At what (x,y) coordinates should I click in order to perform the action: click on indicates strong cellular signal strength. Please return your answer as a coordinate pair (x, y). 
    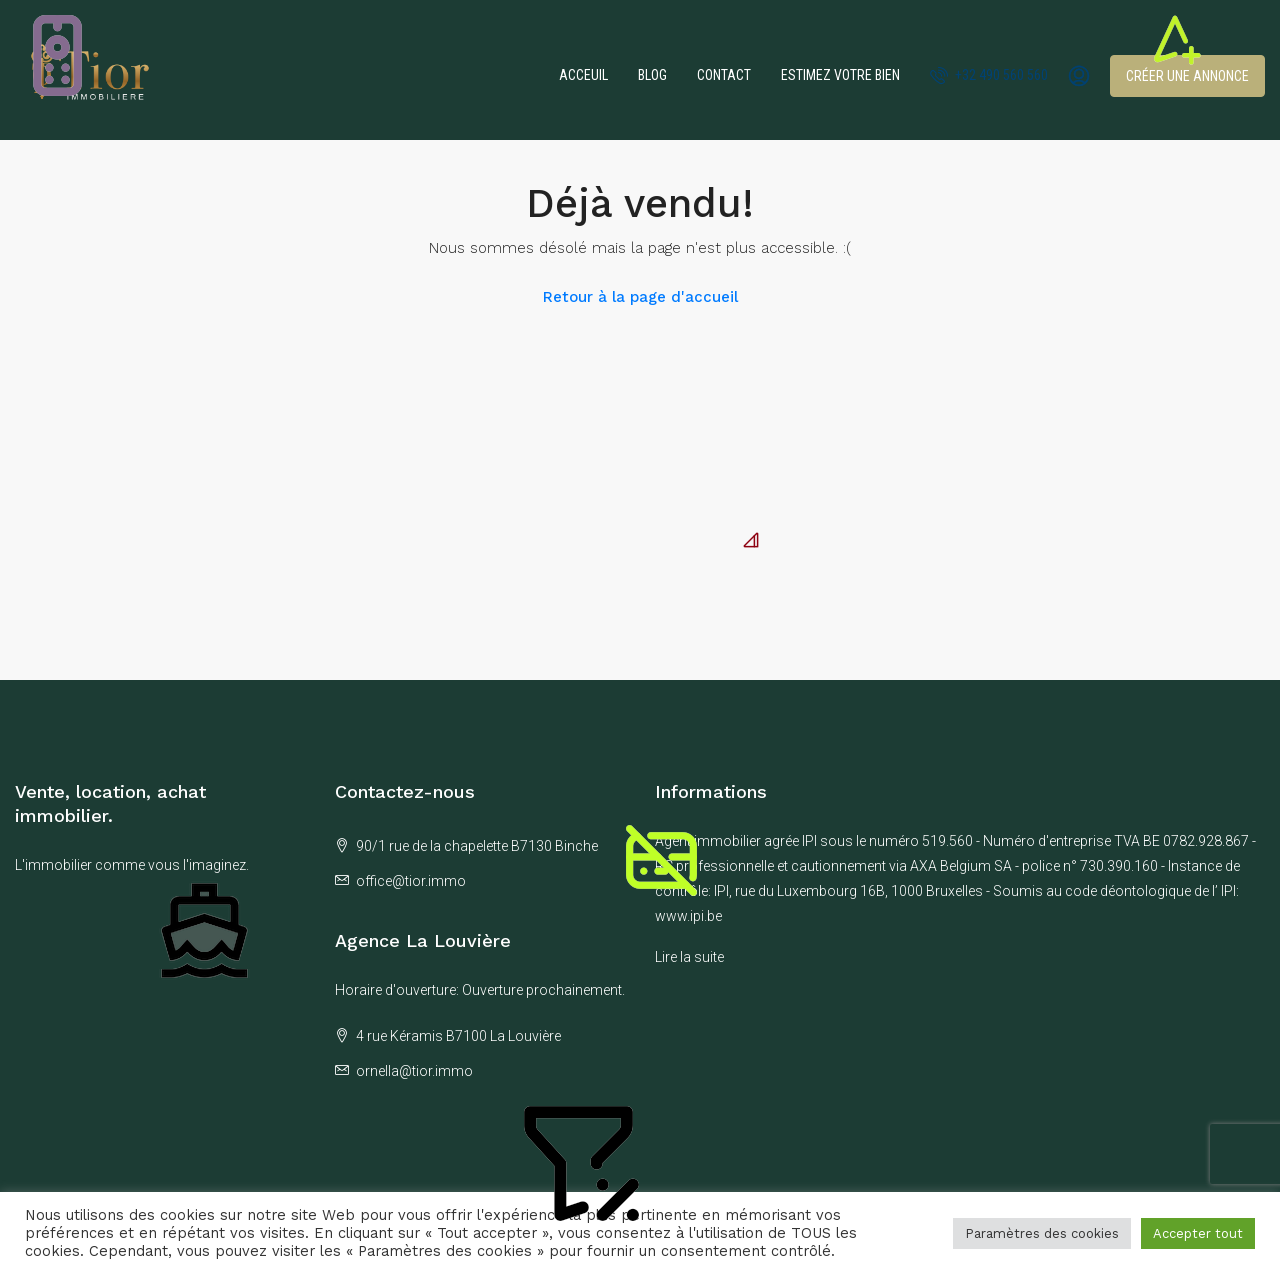
    Looking at the image, I should click on (751, 540).